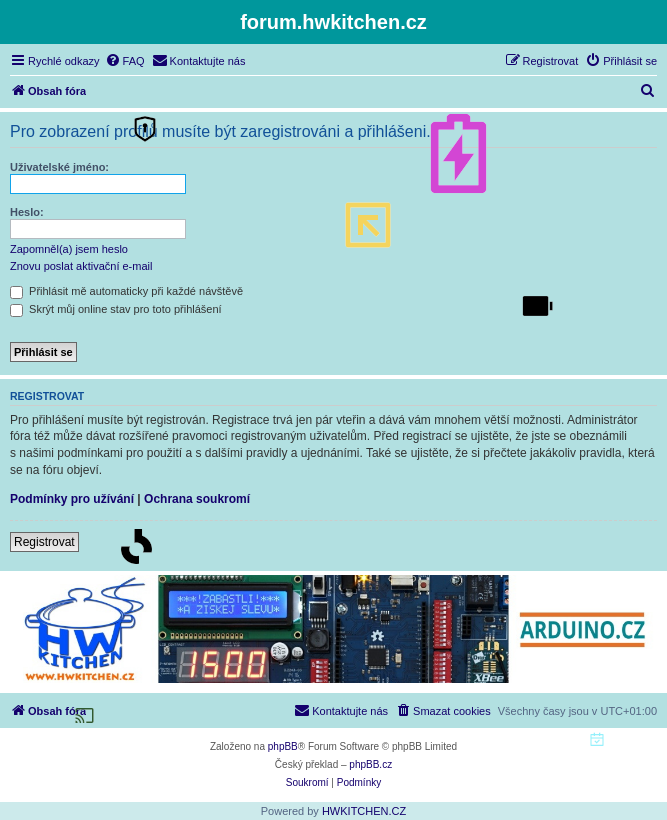 This screenshot has width=667, height=820. I want to click on indicates current battery level, so click(537, 306).